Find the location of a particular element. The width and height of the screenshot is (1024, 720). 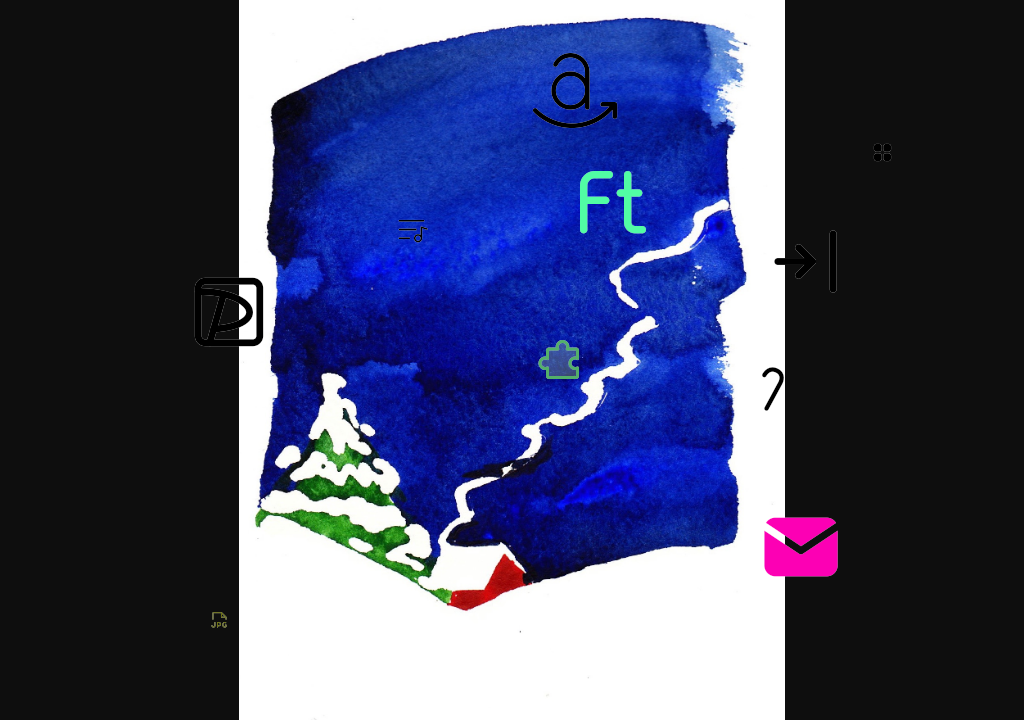

pay with paypay is located at coordinates (229, 312).